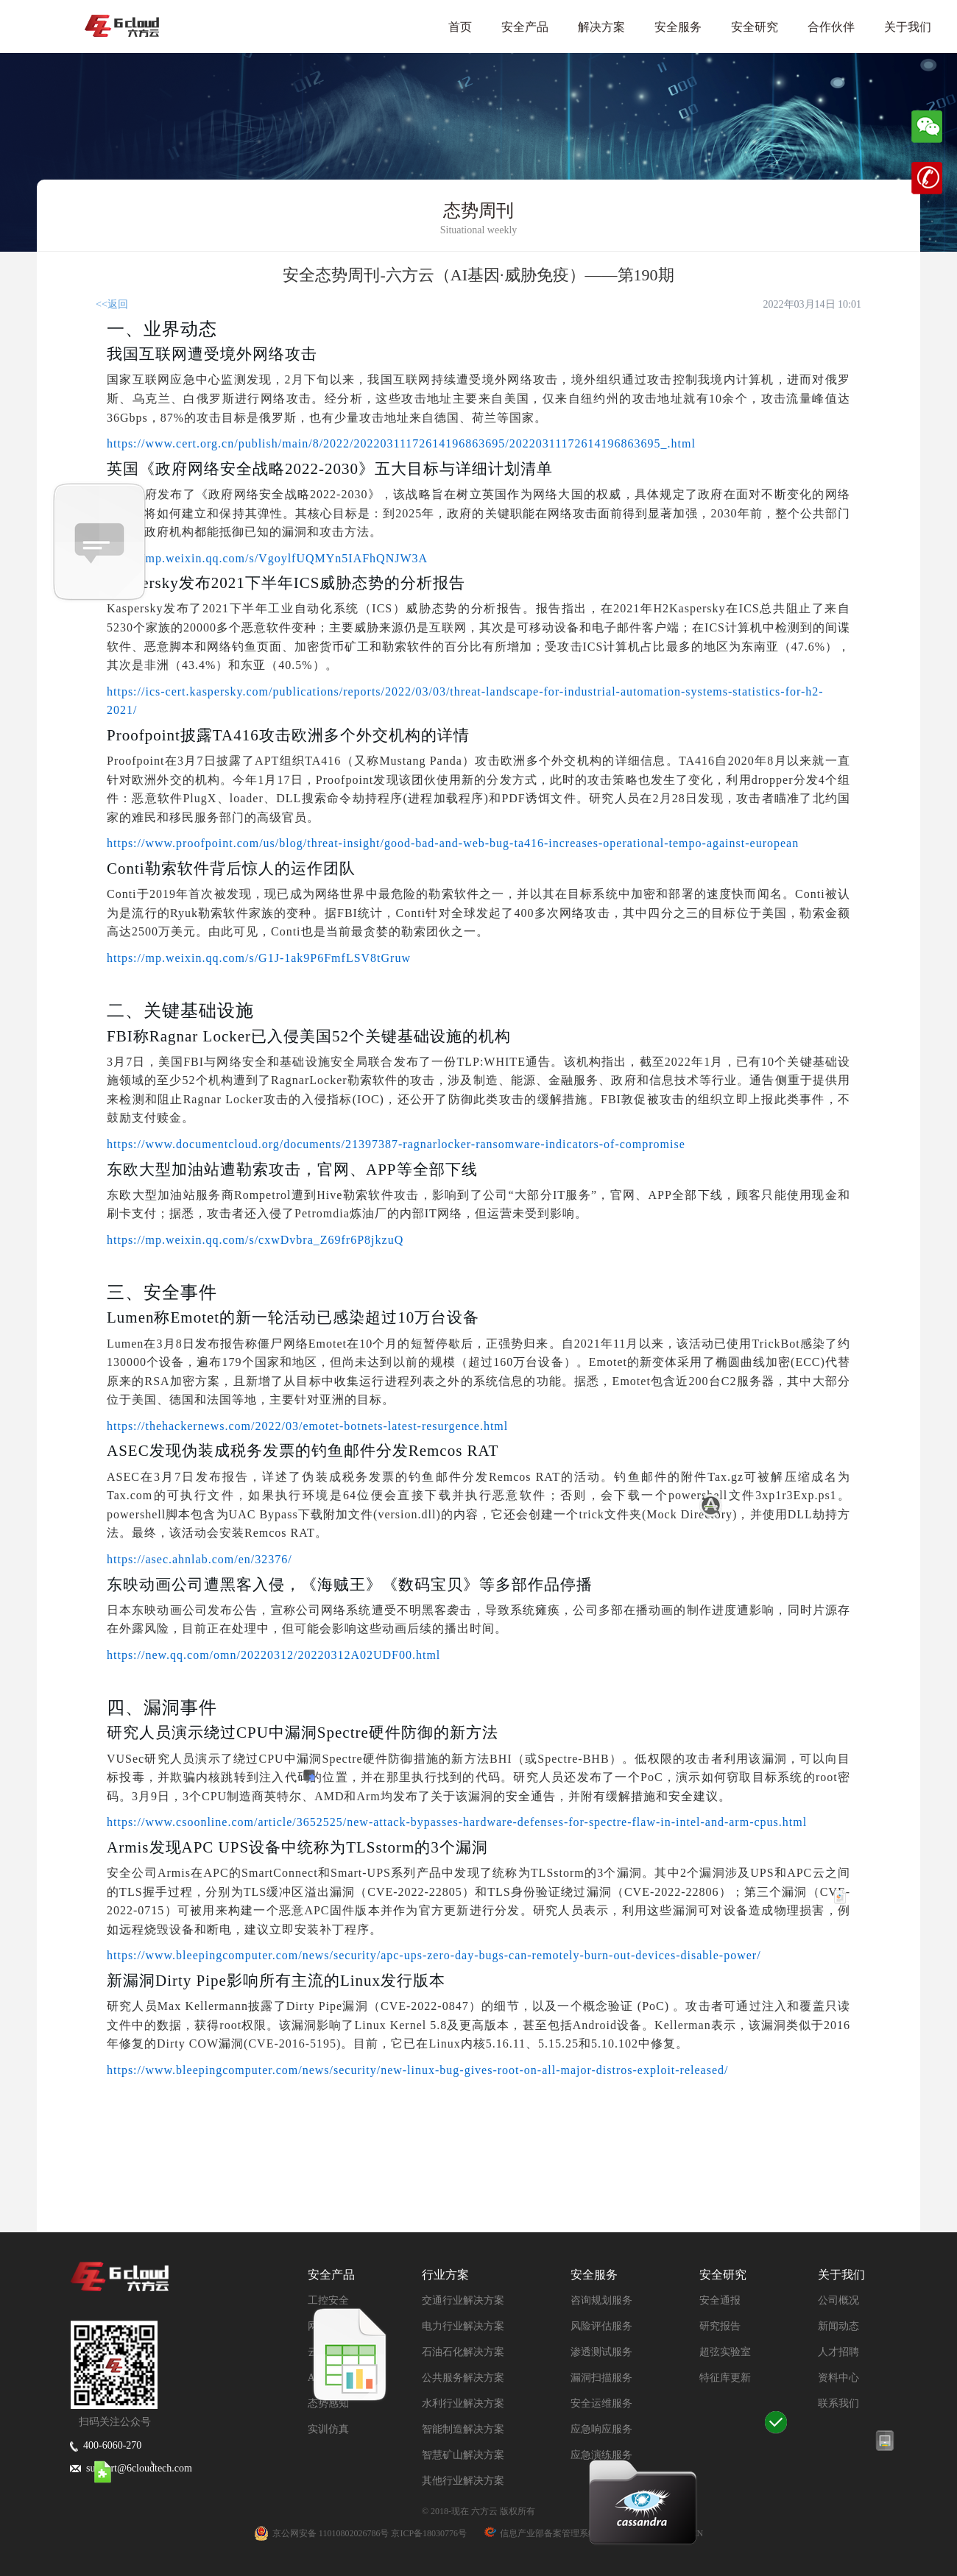  I want to click on a browser or app extension file, so click(124, 2472).